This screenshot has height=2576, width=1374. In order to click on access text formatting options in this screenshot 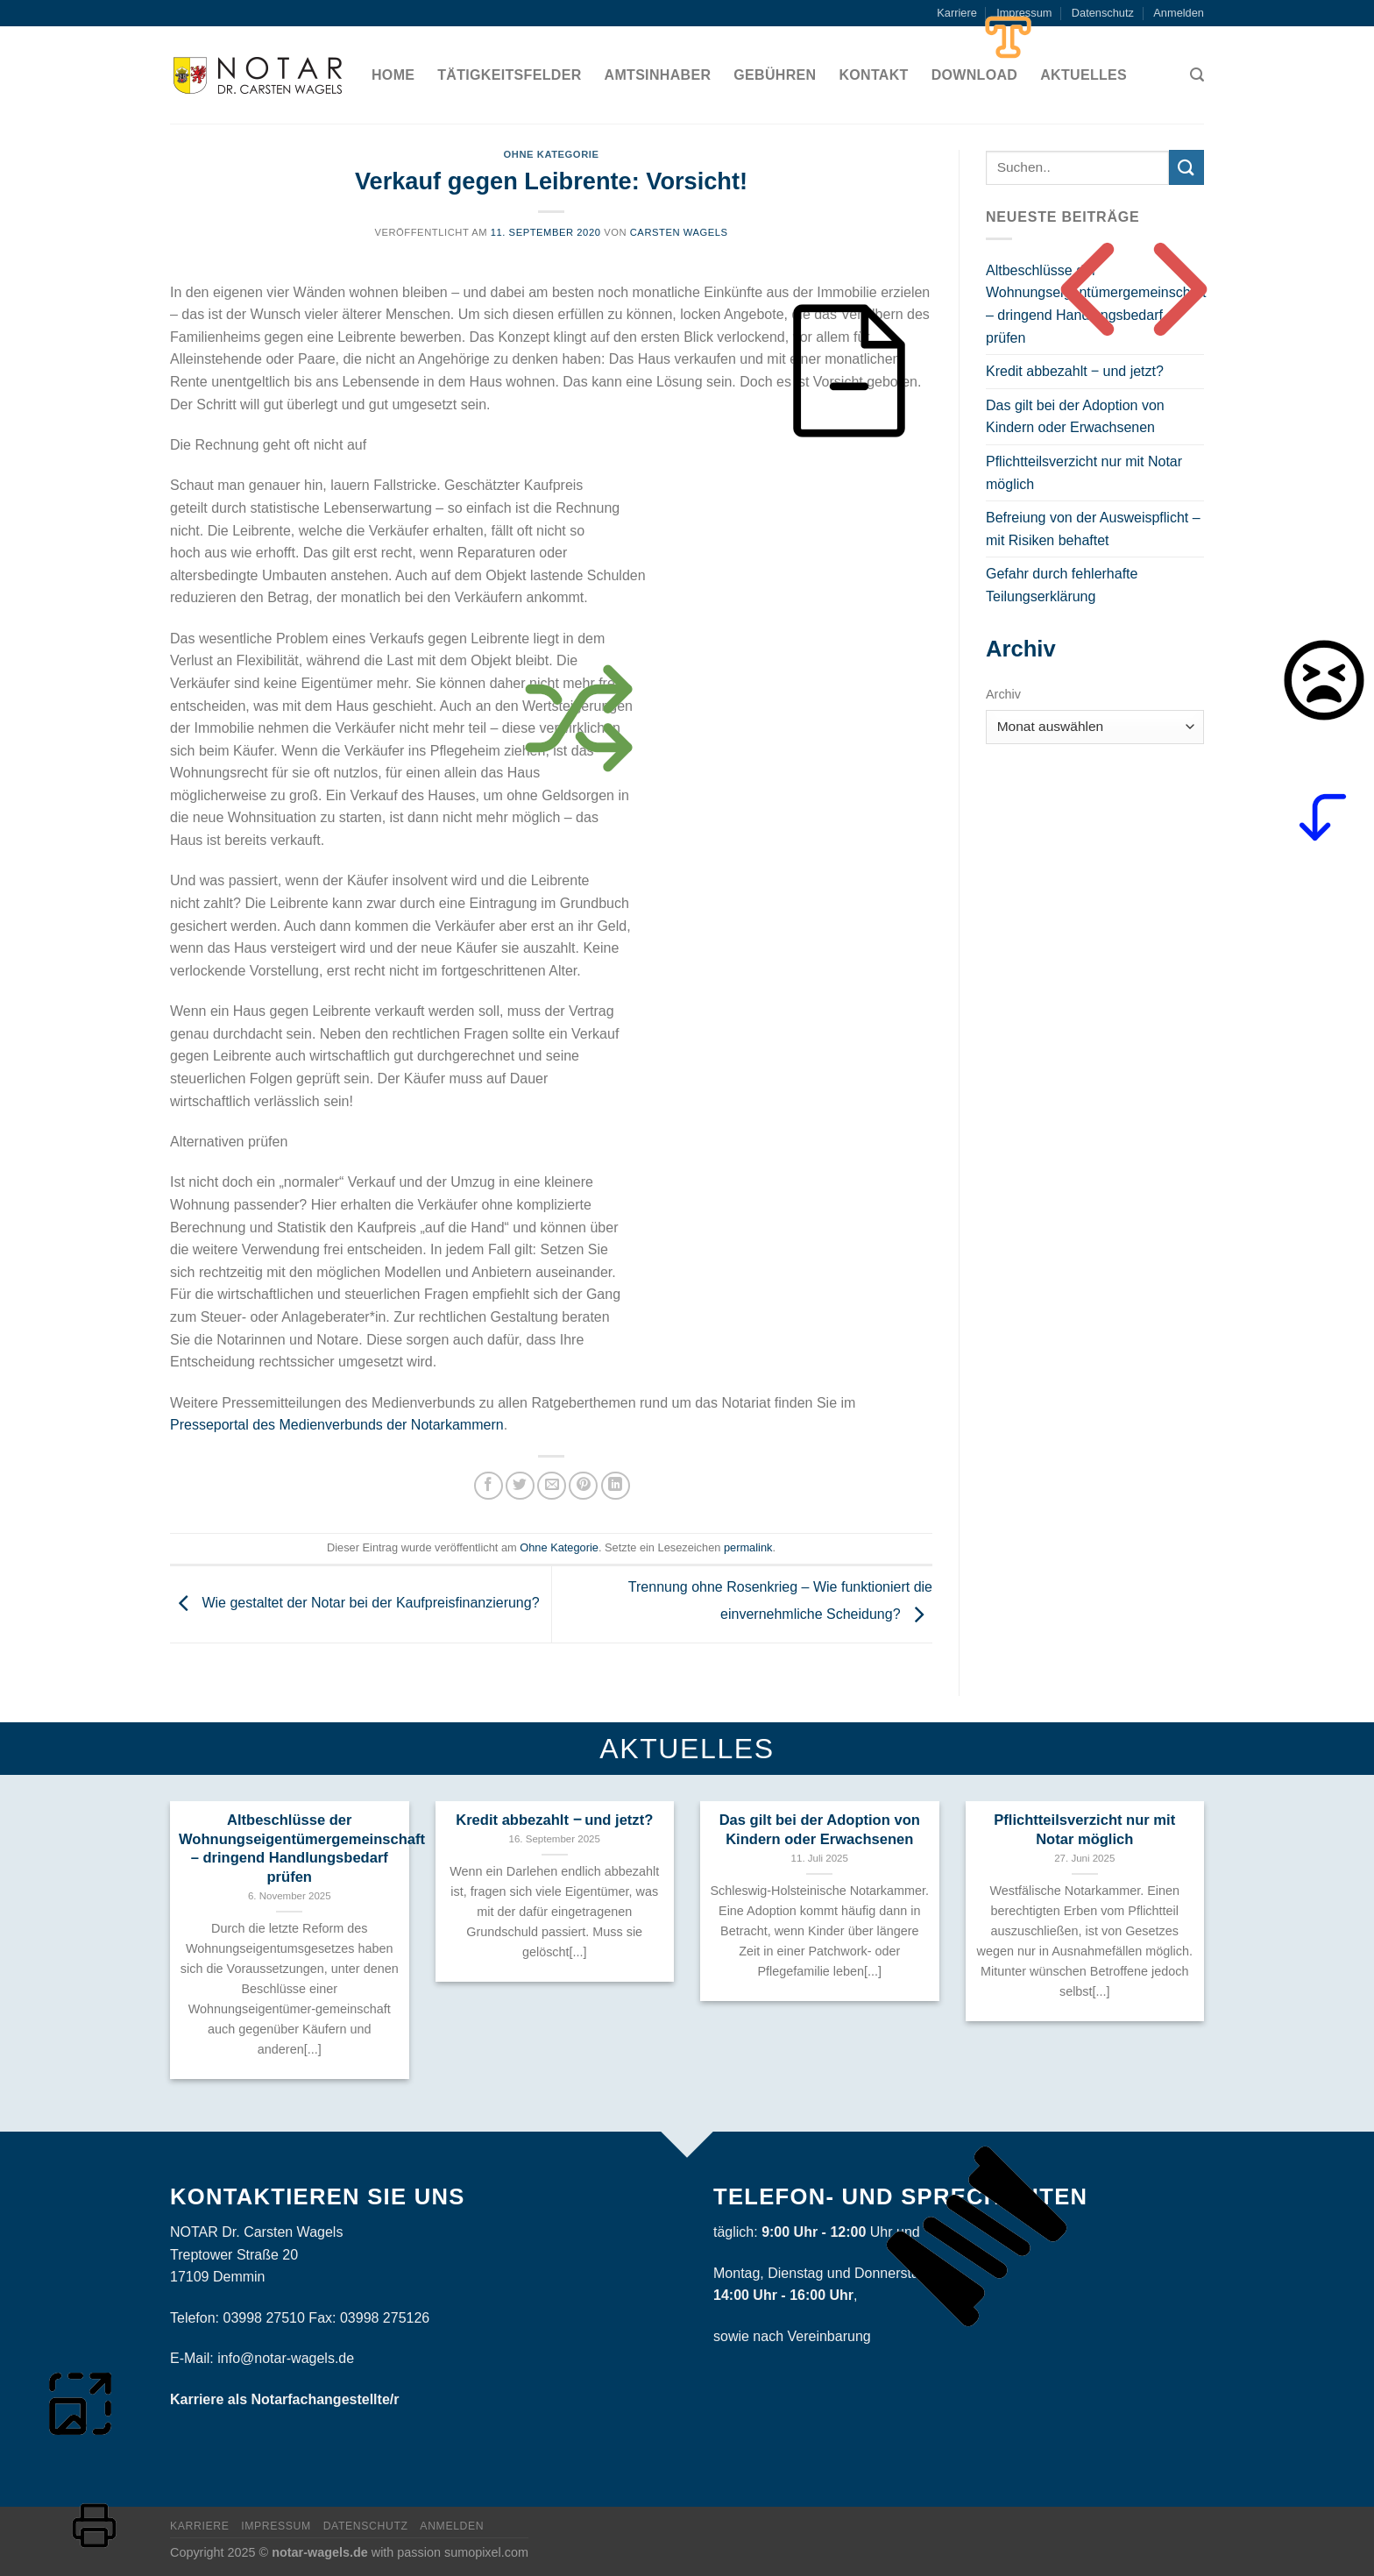, I will do `click(1008, 37)`.